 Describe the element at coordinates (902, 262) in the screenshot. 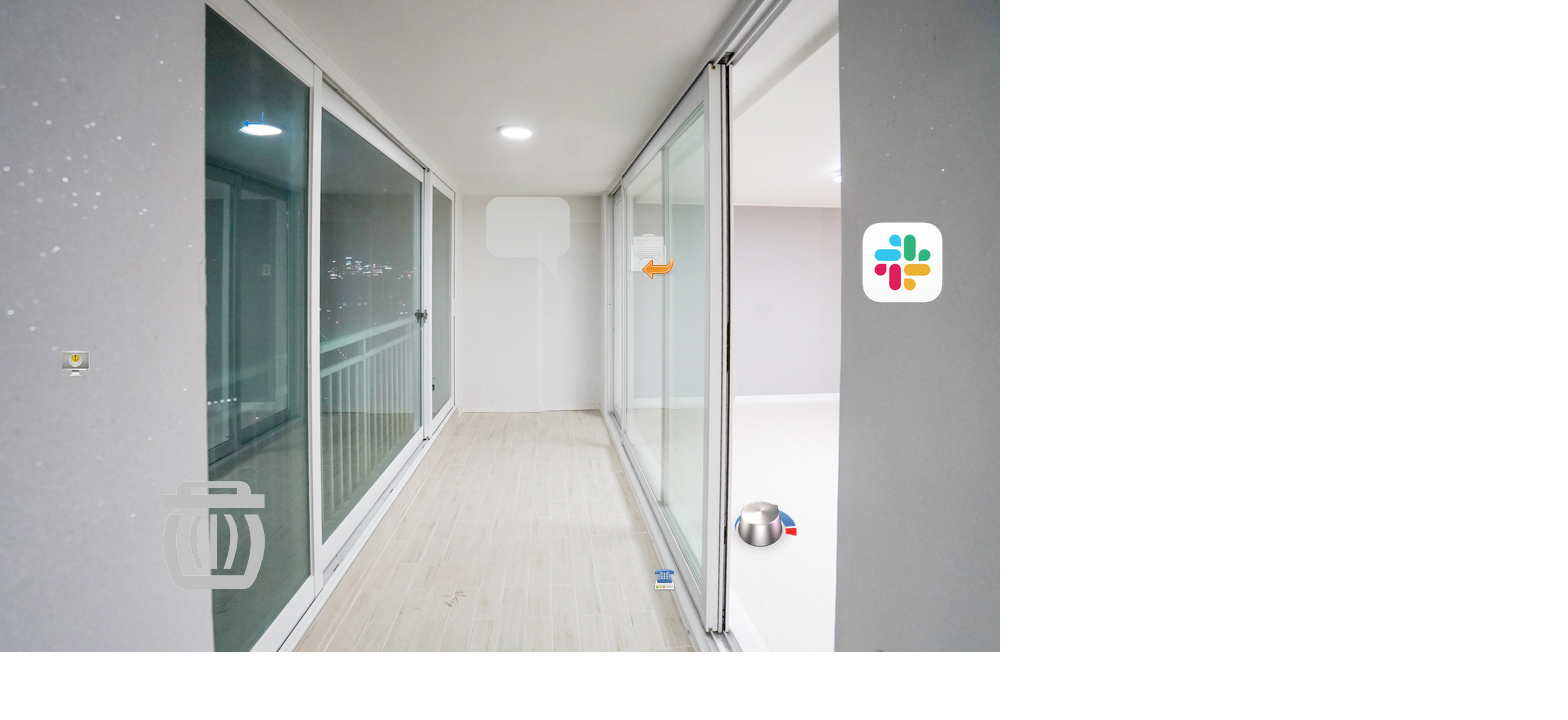

I see `open Slack` at that location.